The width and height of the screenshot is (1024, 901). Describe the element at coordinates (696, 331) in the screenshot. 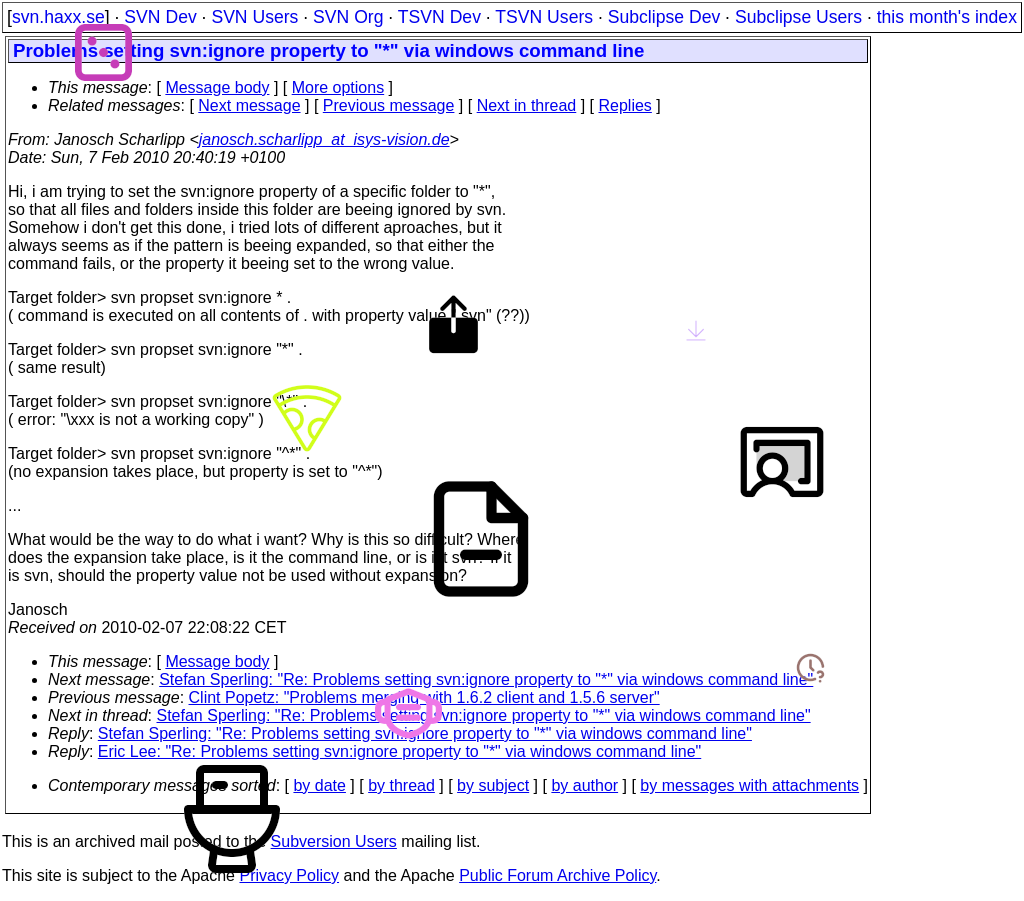

I see `download a file` at that location.